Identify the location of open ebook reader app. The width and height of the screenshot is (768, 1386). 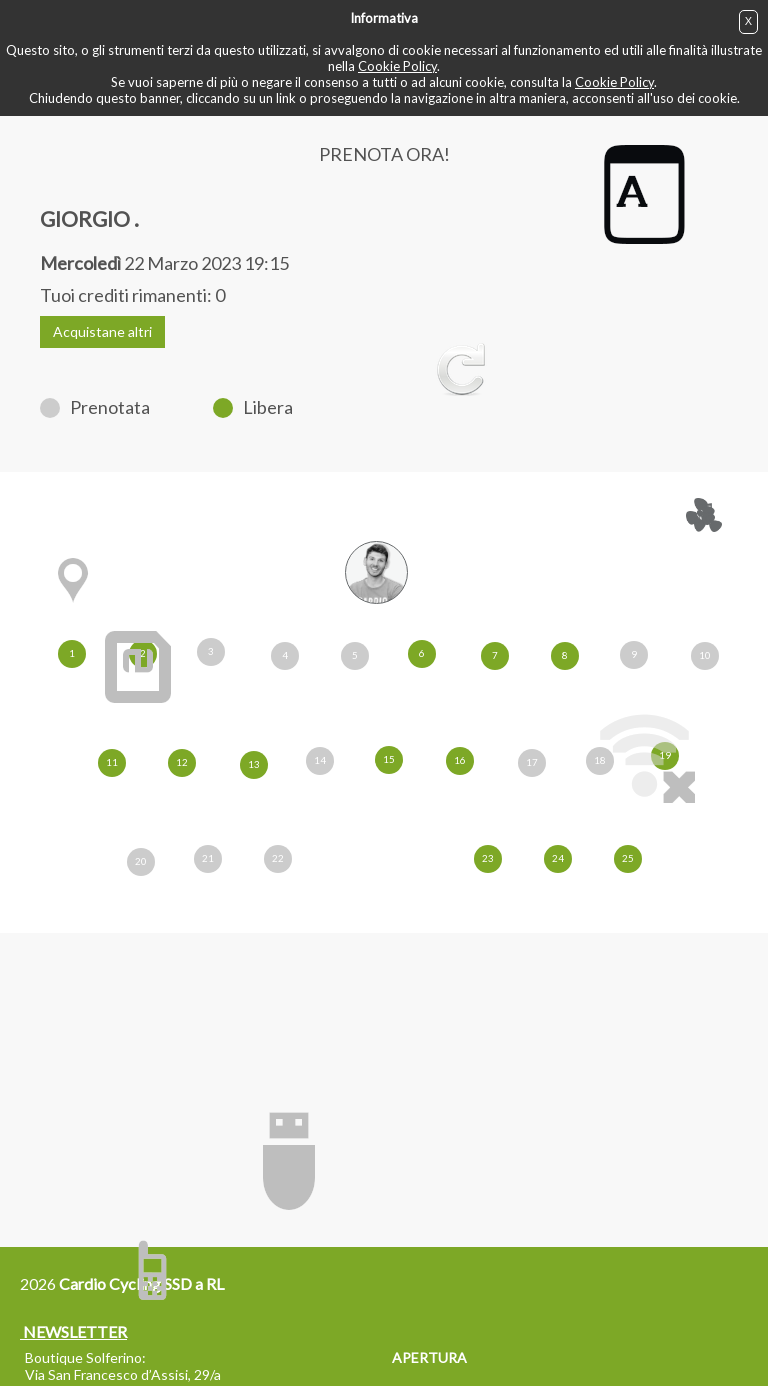
(647, 194).